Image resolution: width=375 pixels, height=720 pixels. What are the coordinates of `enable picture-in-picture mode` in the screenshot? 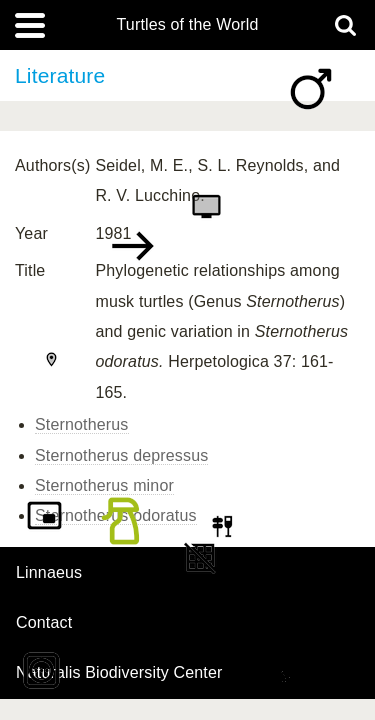 It's located at (44, 515).